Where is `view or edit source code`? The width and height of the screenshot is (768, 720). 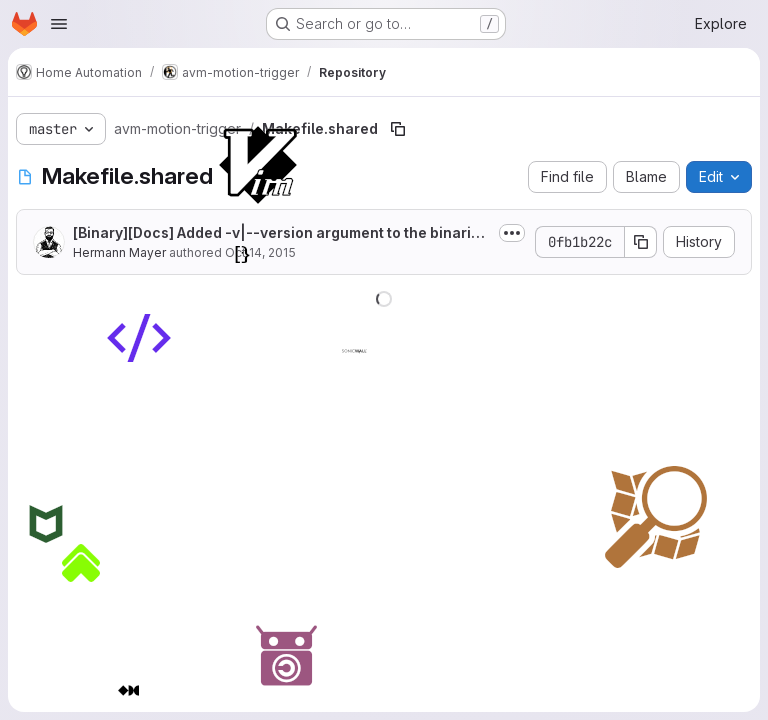 view or edit source code is located at coordinates (139, 338).